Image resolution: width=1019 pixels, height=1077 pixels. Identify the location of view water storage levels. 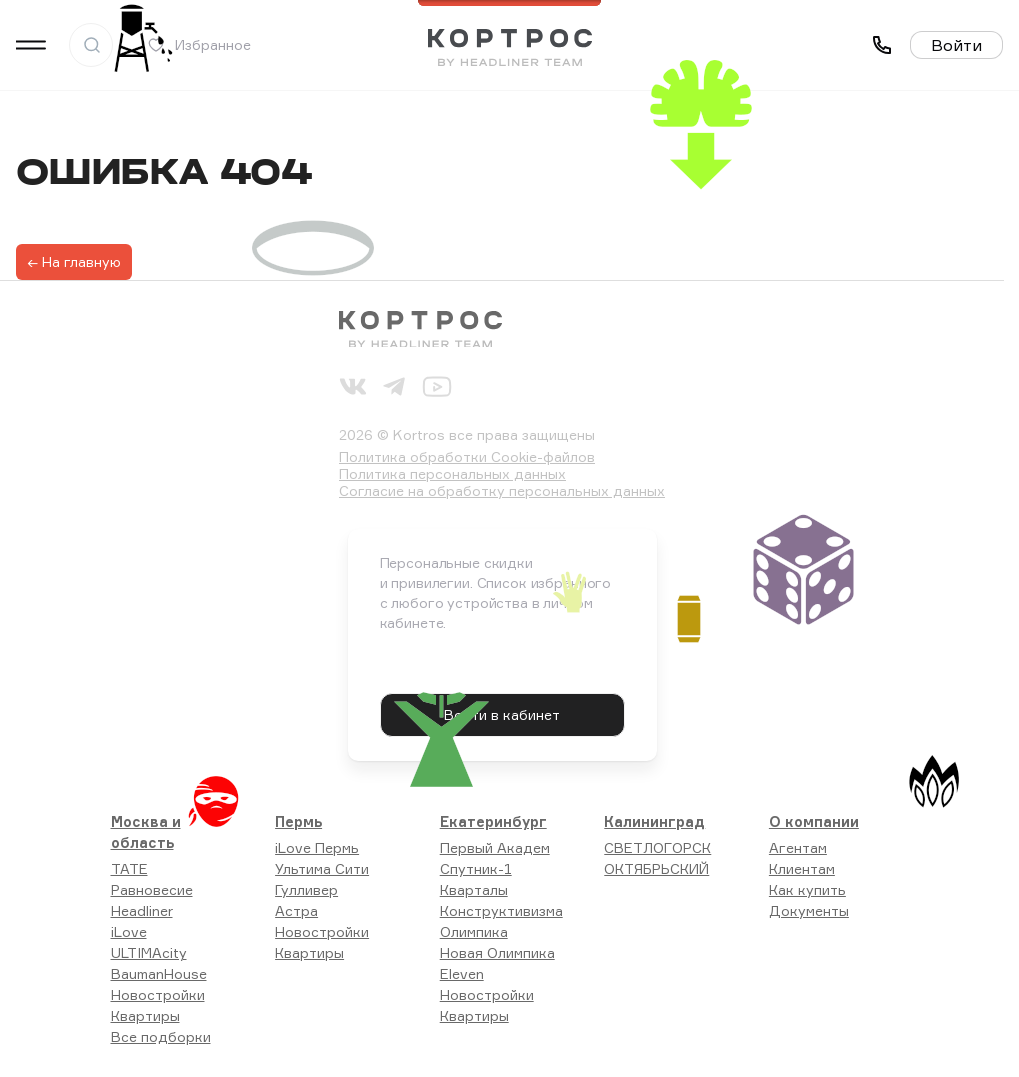
(145, 37).